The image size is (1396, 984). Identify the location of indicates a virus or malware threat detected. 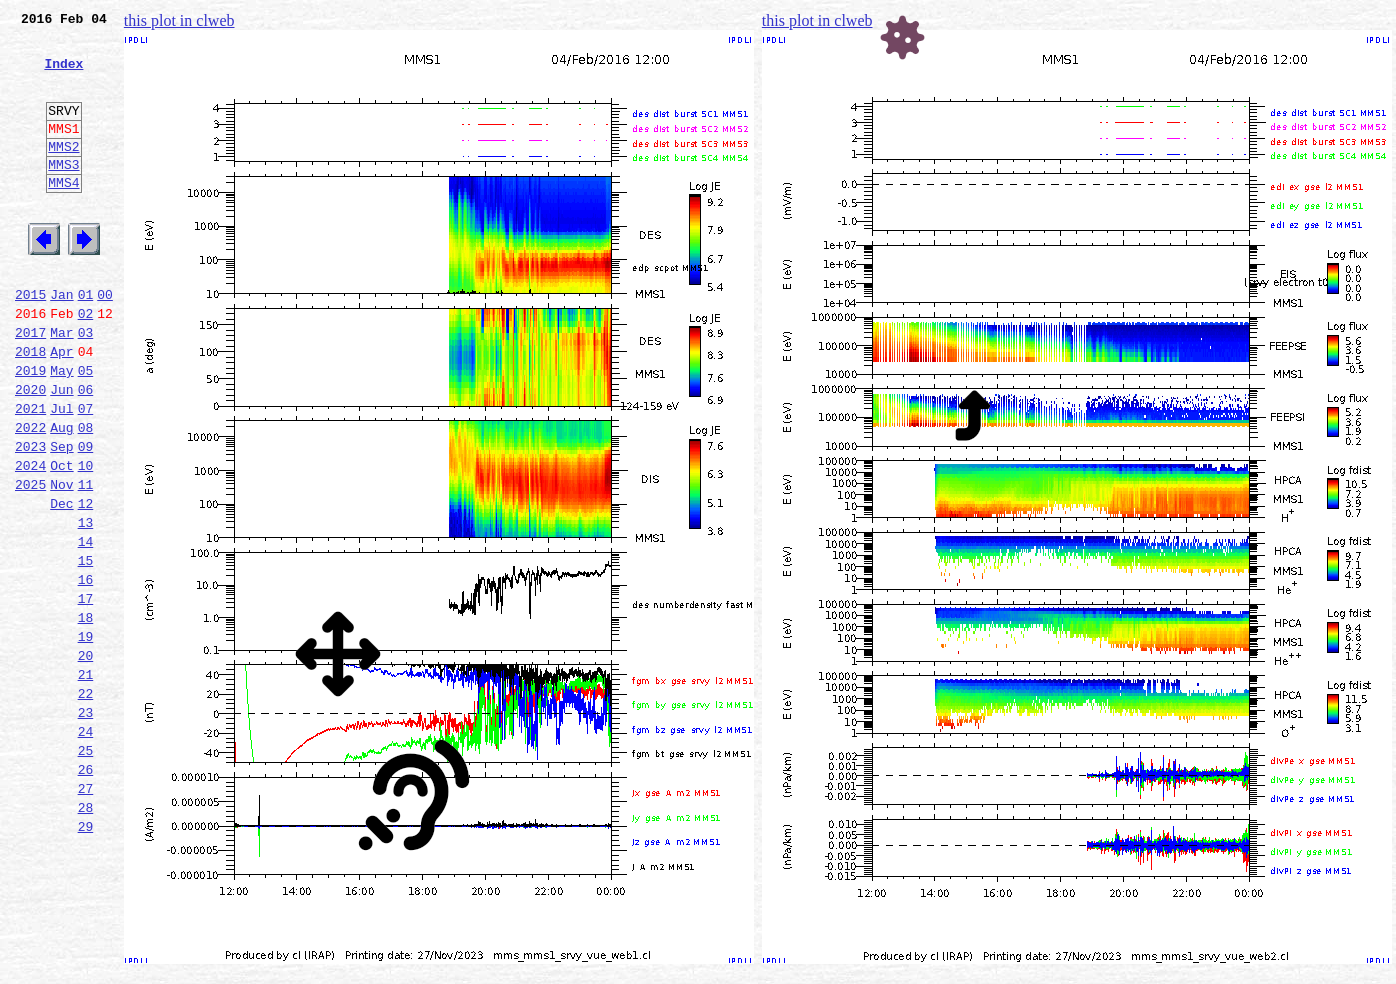
(902, 37).